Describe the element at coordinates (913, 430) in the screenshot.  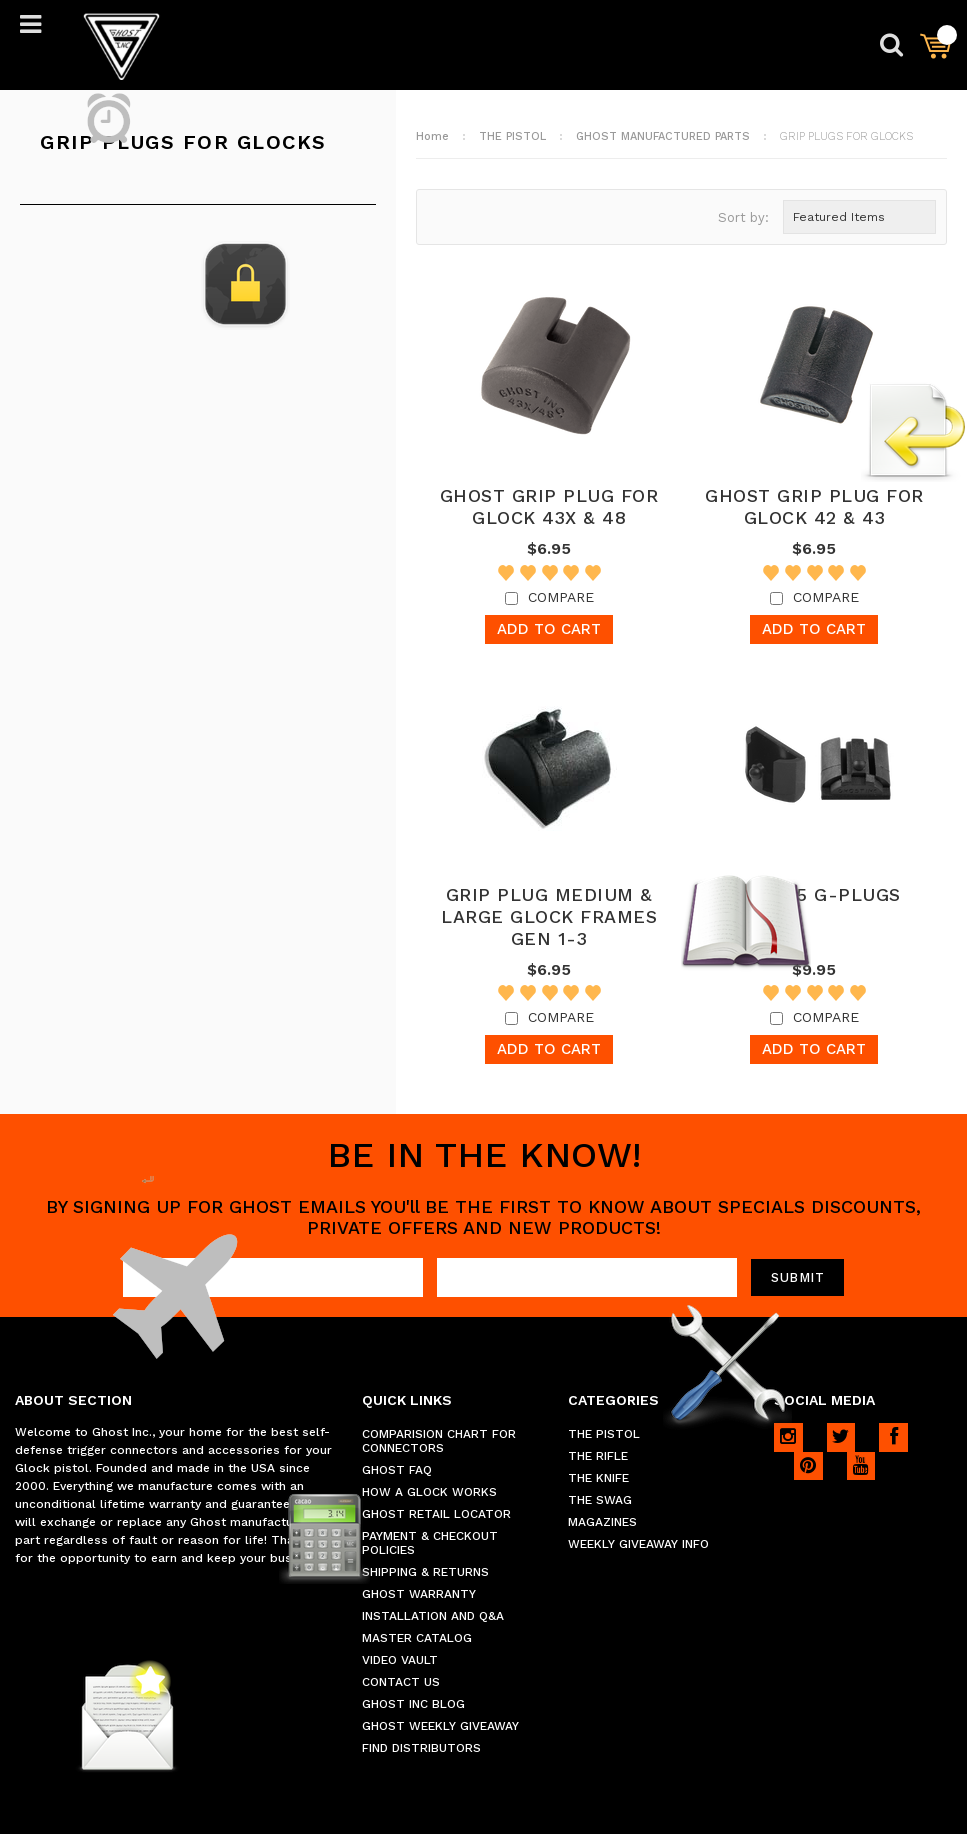
I see `revert document to previous version` at that location.